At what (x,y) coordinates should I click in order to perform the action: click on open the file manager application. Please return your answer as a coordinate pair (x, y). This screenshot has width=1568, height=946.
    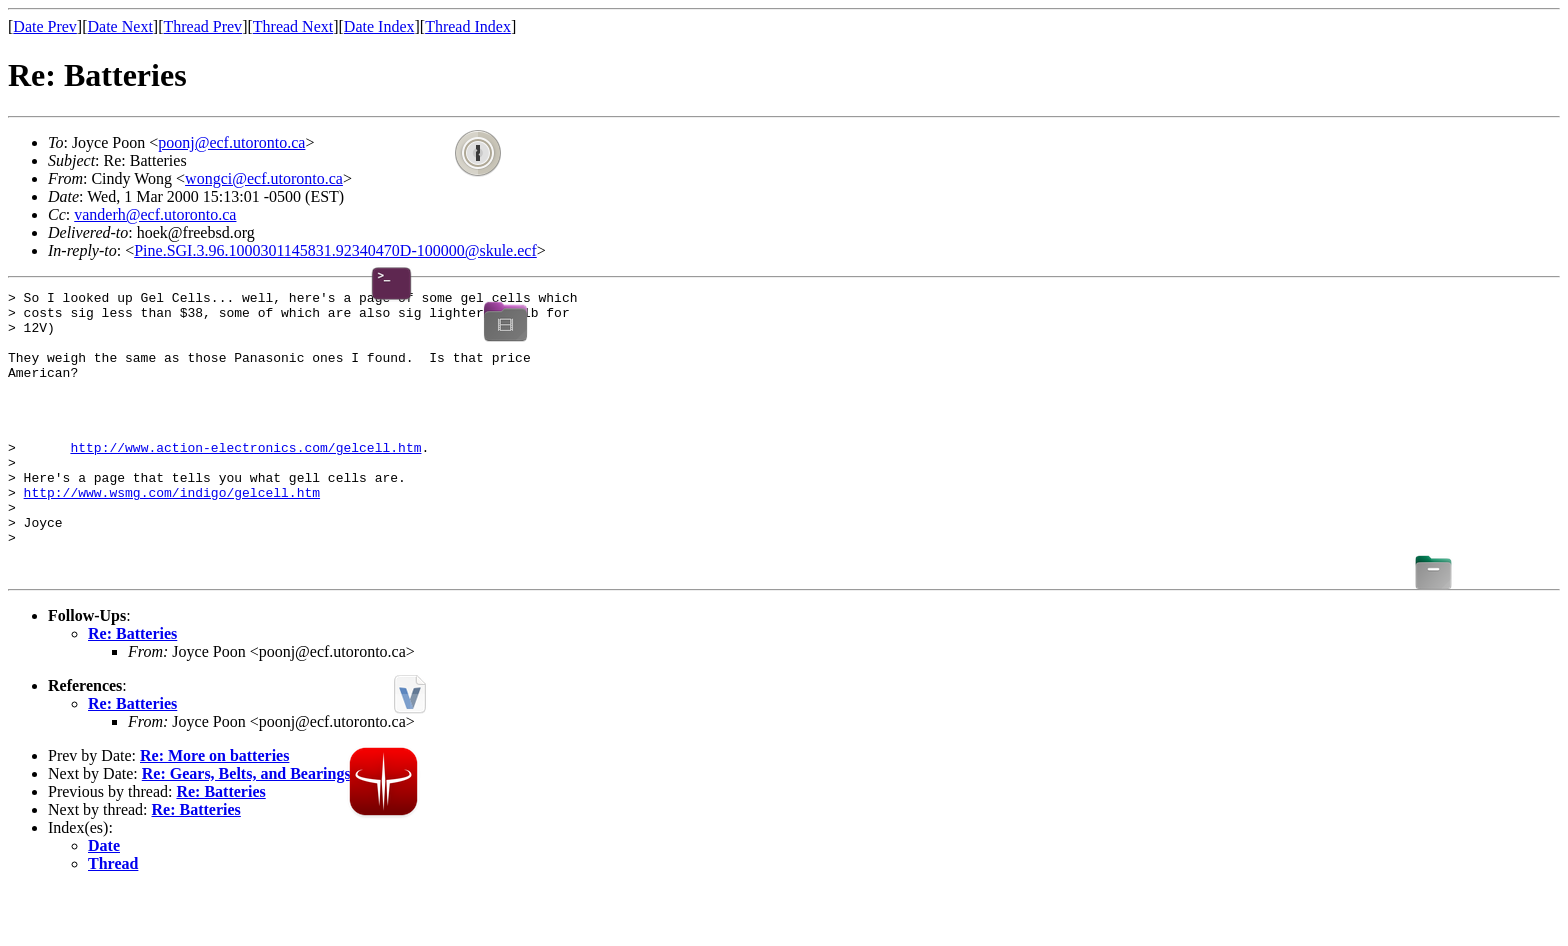
    Looking at the image, I should click on (1433, 572).